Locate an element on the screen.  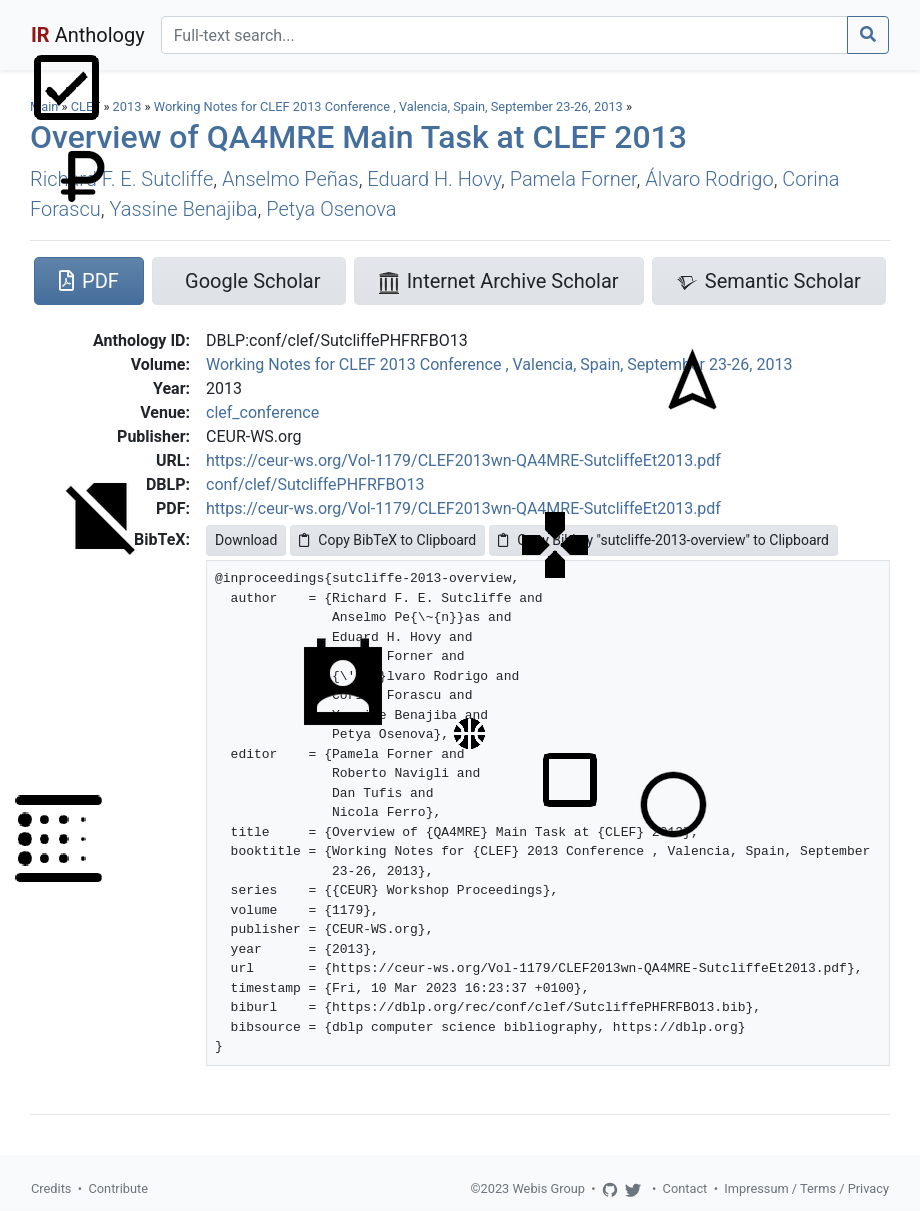
apply linear blur effect to image is located at coordinates (59, 839).